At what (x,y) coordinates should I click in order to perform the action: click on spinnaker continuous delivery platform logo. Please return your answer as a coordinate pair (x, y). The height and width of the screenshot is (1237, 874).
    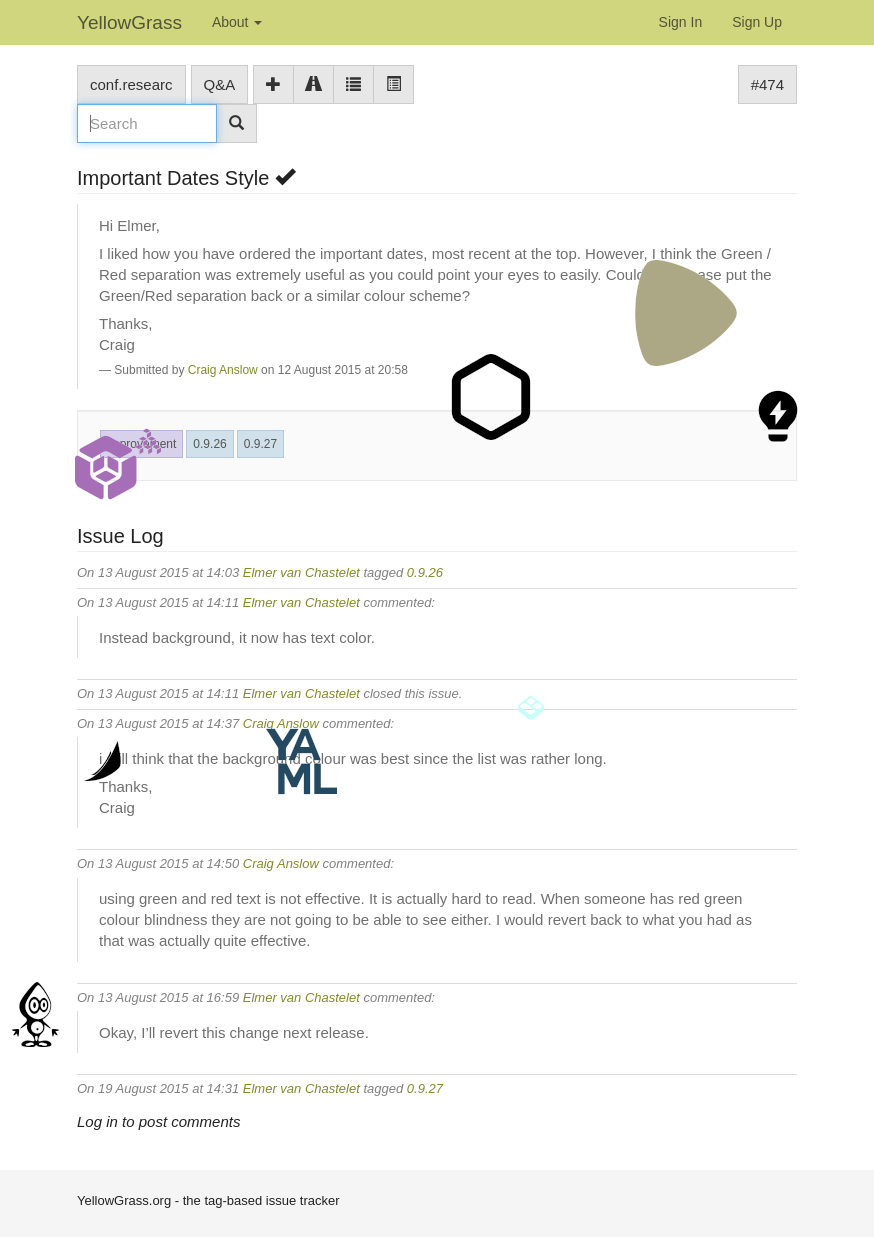
    Looking at the image, I should click on (102, 761).